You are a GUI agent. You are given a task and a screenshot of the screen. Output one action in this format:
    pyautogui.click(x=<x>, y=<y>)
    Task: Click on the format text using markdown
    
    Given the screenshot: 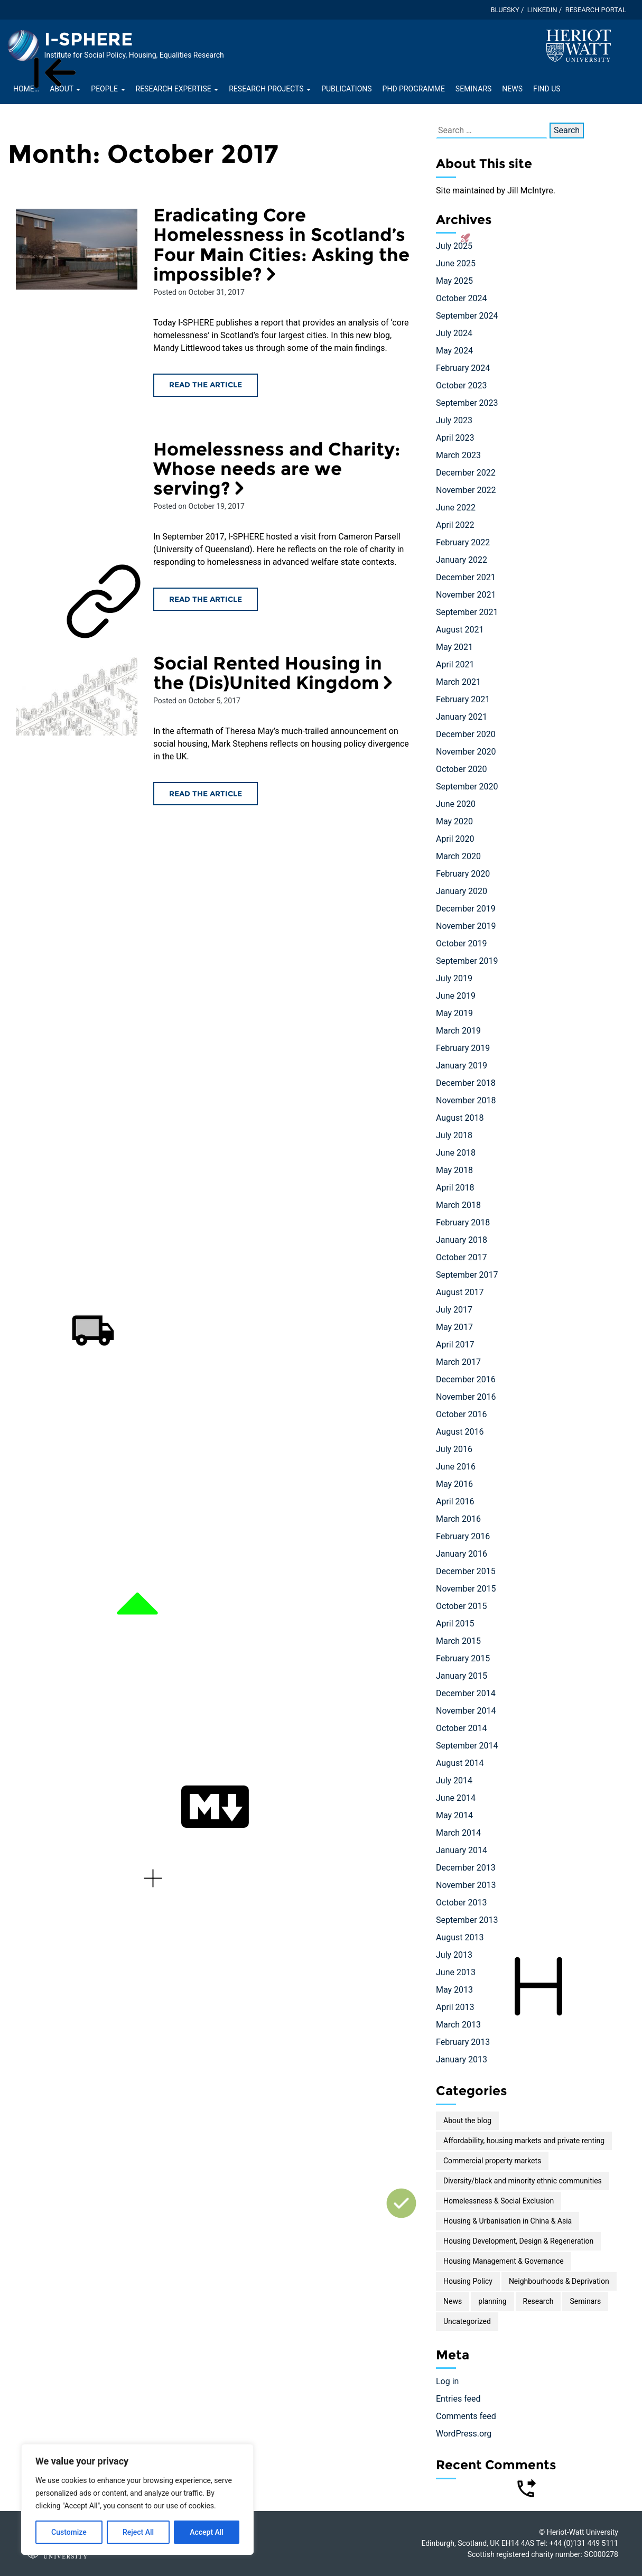 What is the action you would take?
    pyautogui.click(x=215, y=1807)
    